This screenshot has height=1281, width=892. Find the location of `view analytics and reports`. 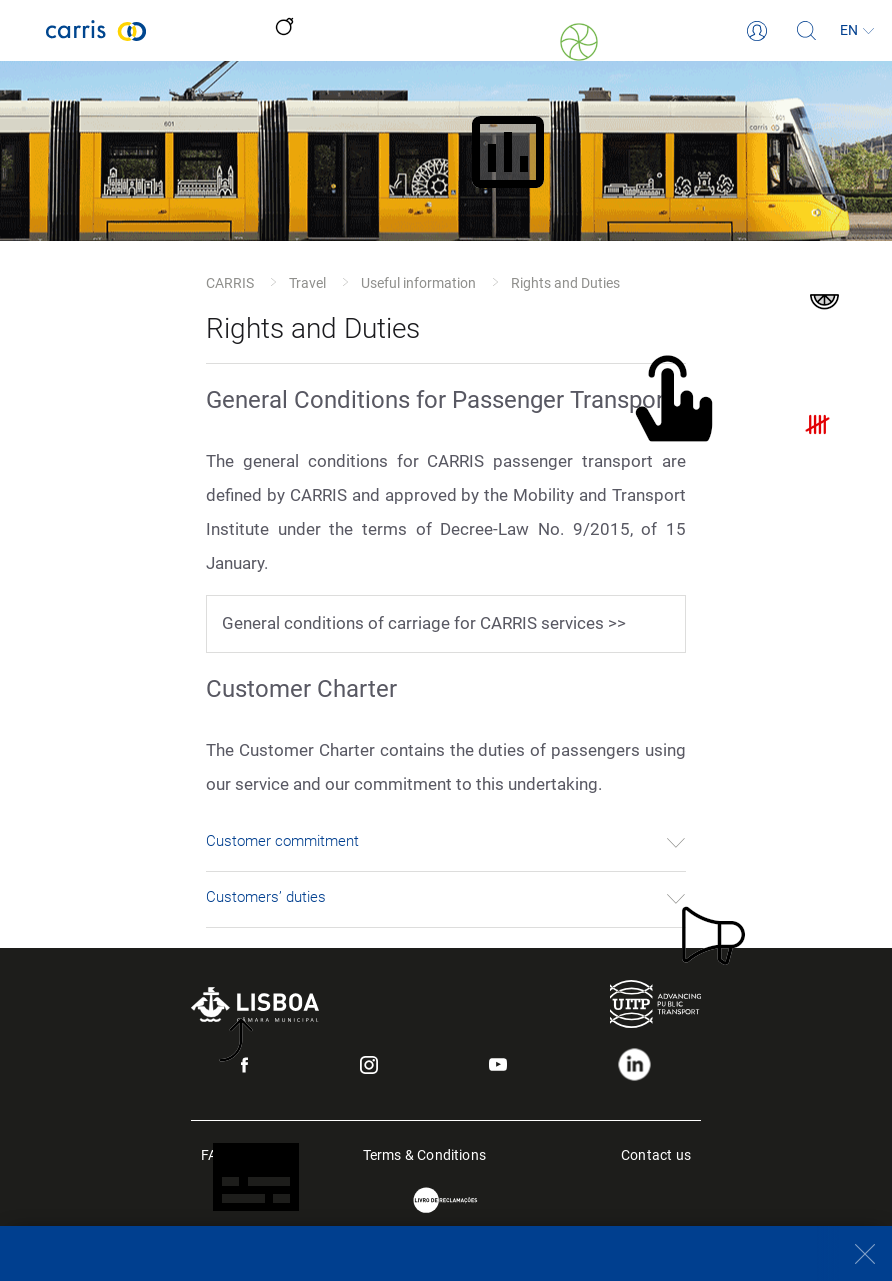

view analytics and reports is located at coordinates (508, 152).